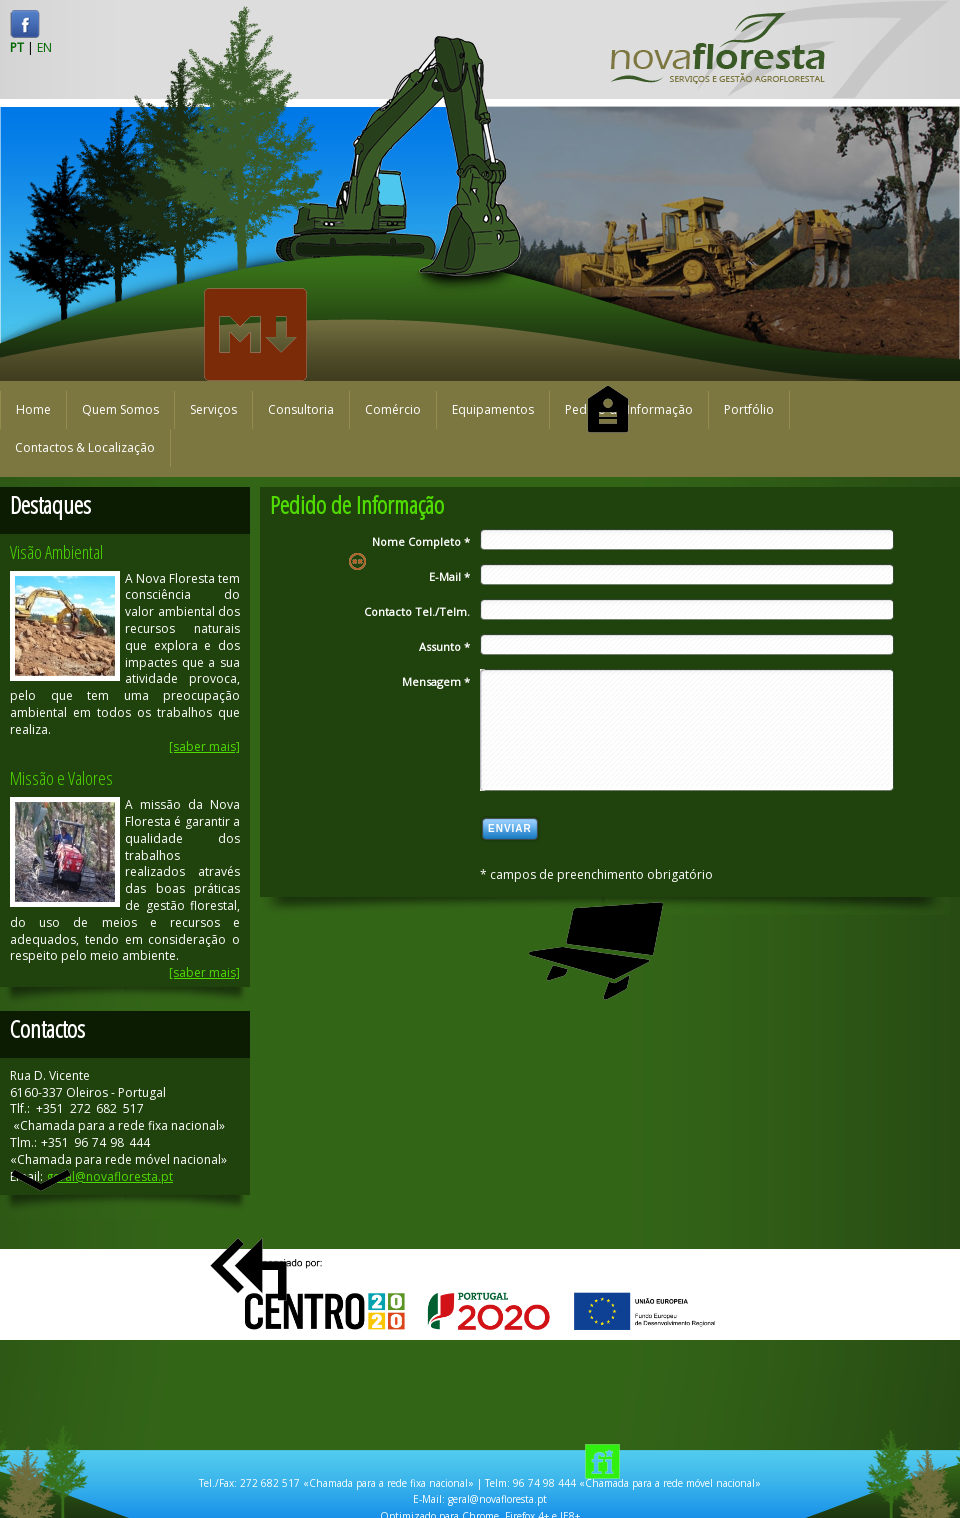 This screenshot has height=1518, width=960. What do you see at coordinates (357, 561) in the screenshot?
I see `facepunch studios logo` at bounding box center [357, 561].